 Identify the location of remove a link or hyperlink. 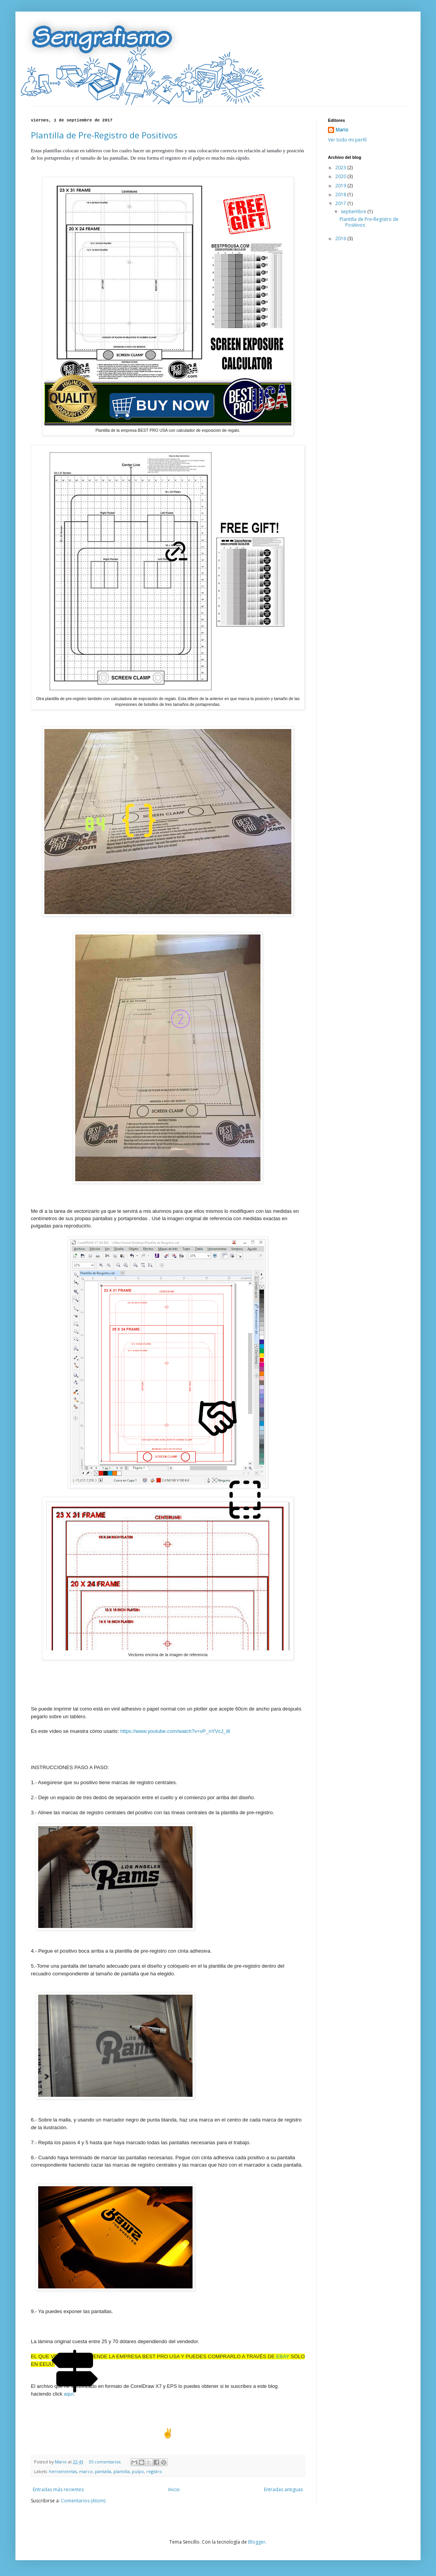
(175, 551).